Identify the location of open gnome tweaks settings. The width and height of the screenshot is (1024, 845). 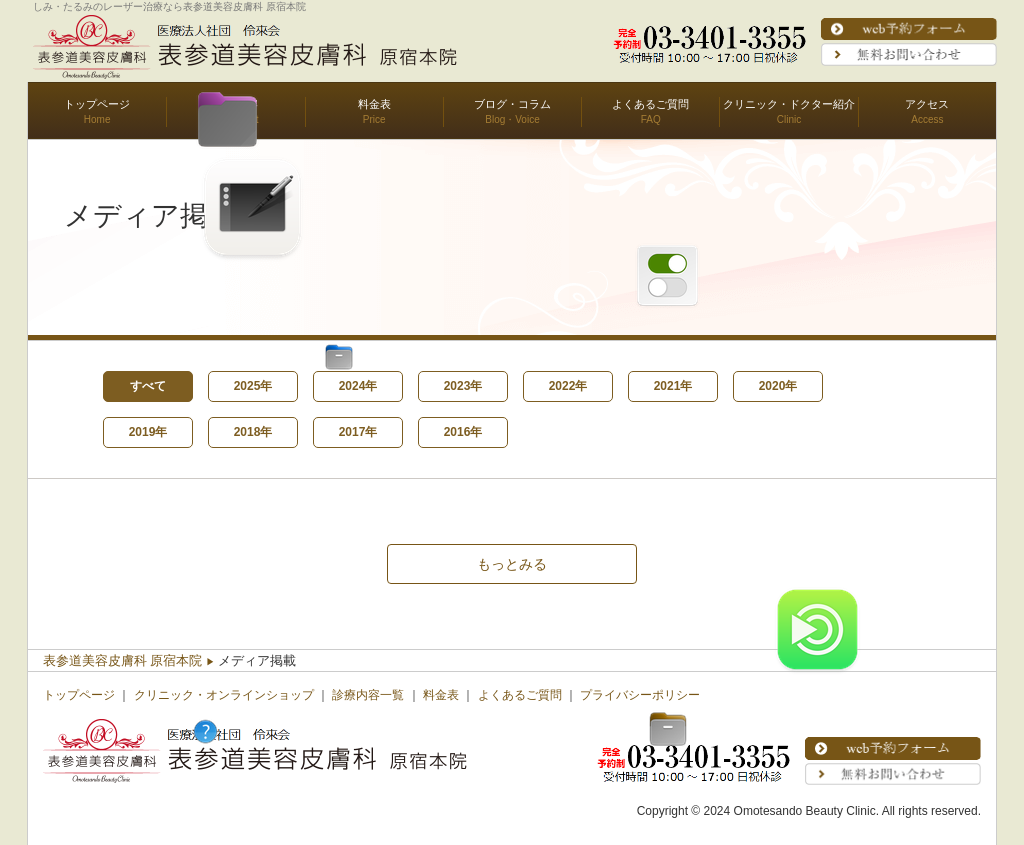
(667, 275).